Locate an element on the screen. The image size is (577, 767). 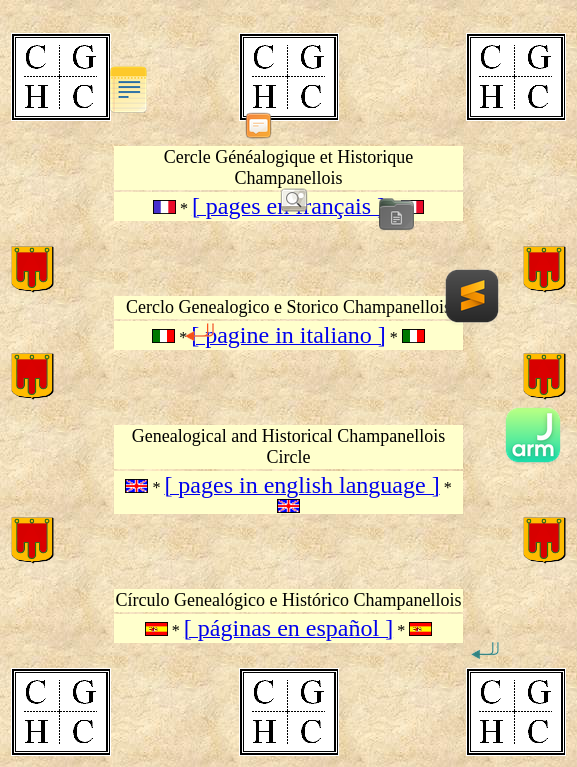
launch JArmEmu ARM assembly emulator is located at coordinates (533, 435).